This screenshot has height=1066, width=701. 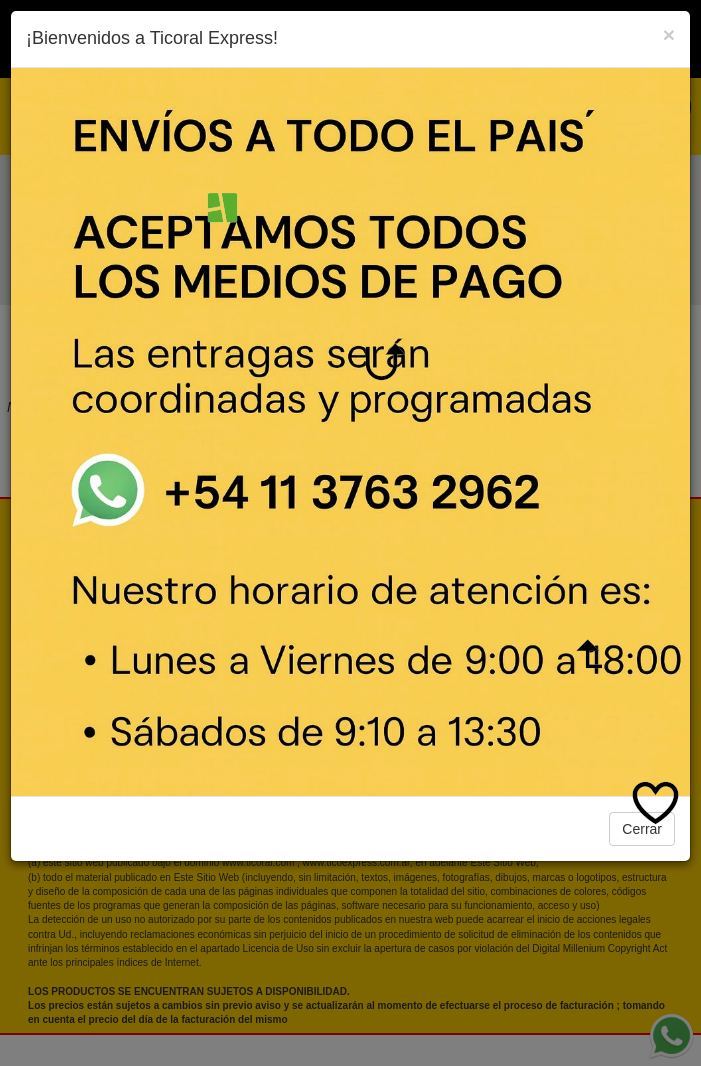 I want to click on go back and up to previous level, so click(x=589, y=655).